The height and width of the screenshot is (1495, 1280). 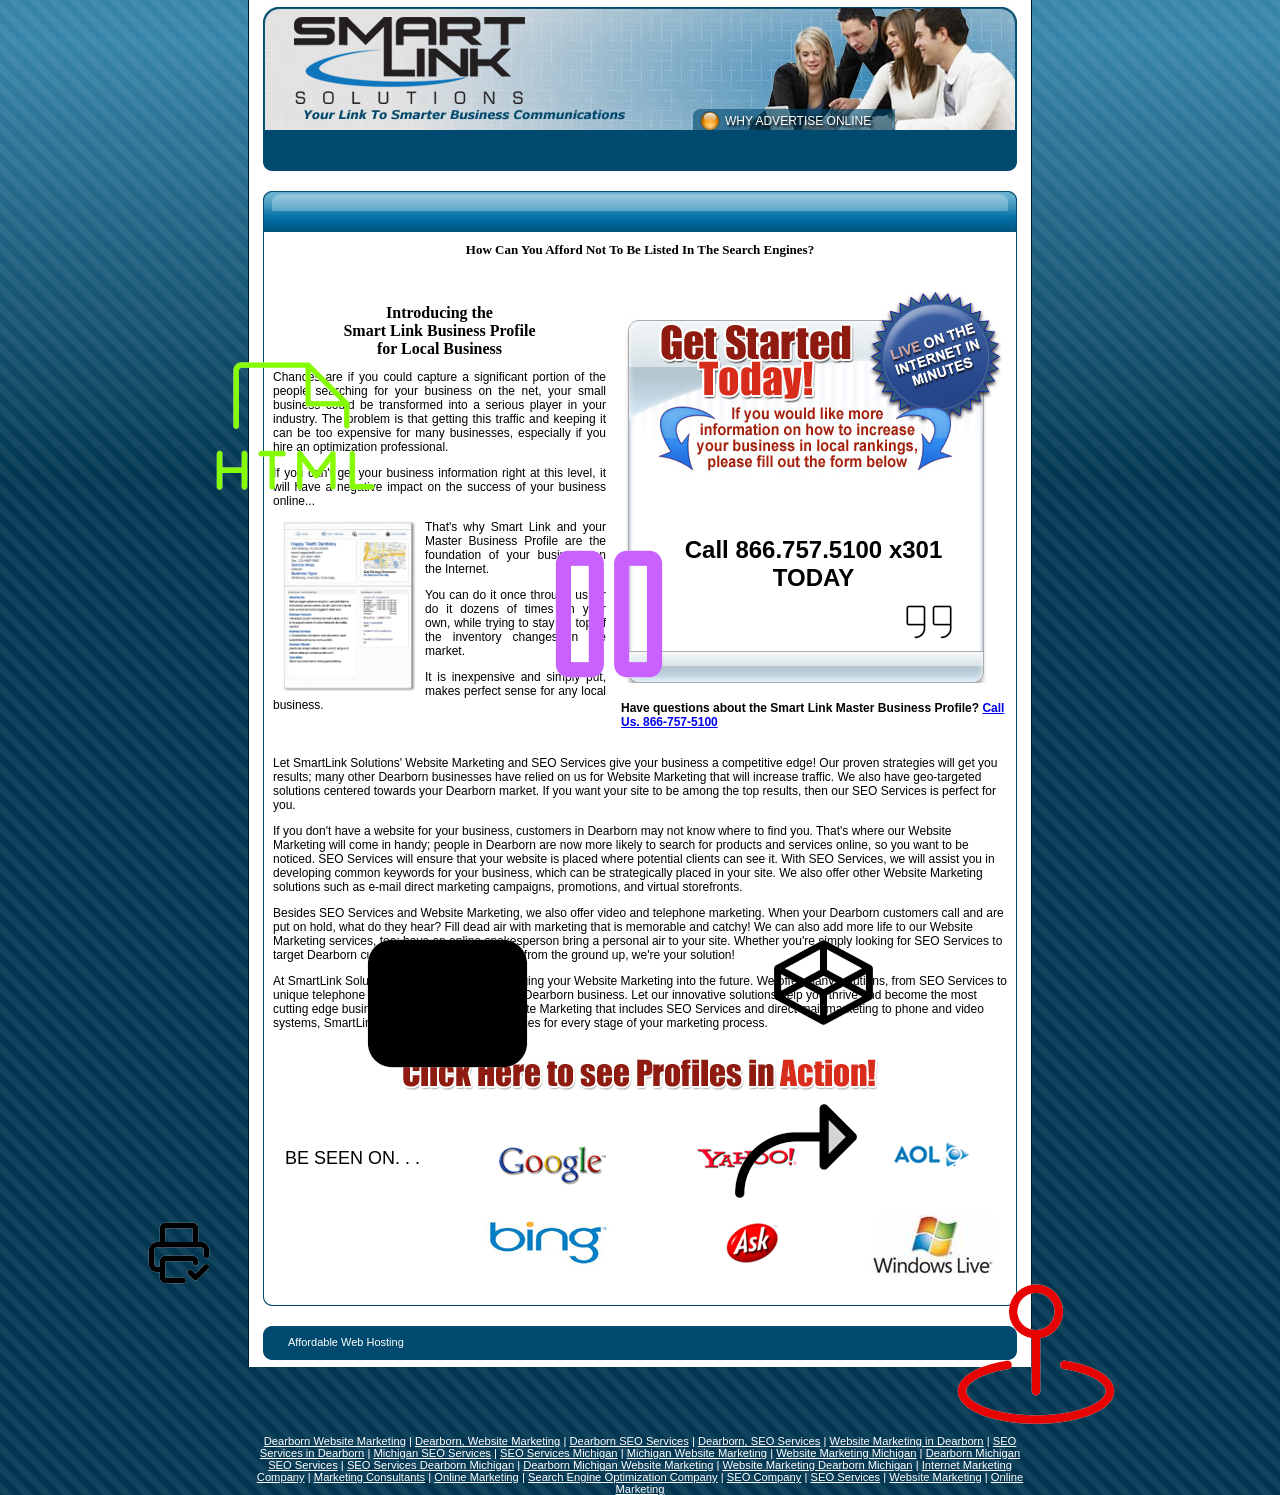 I want to click on switch to column view layout, so click(x=609, y=614).